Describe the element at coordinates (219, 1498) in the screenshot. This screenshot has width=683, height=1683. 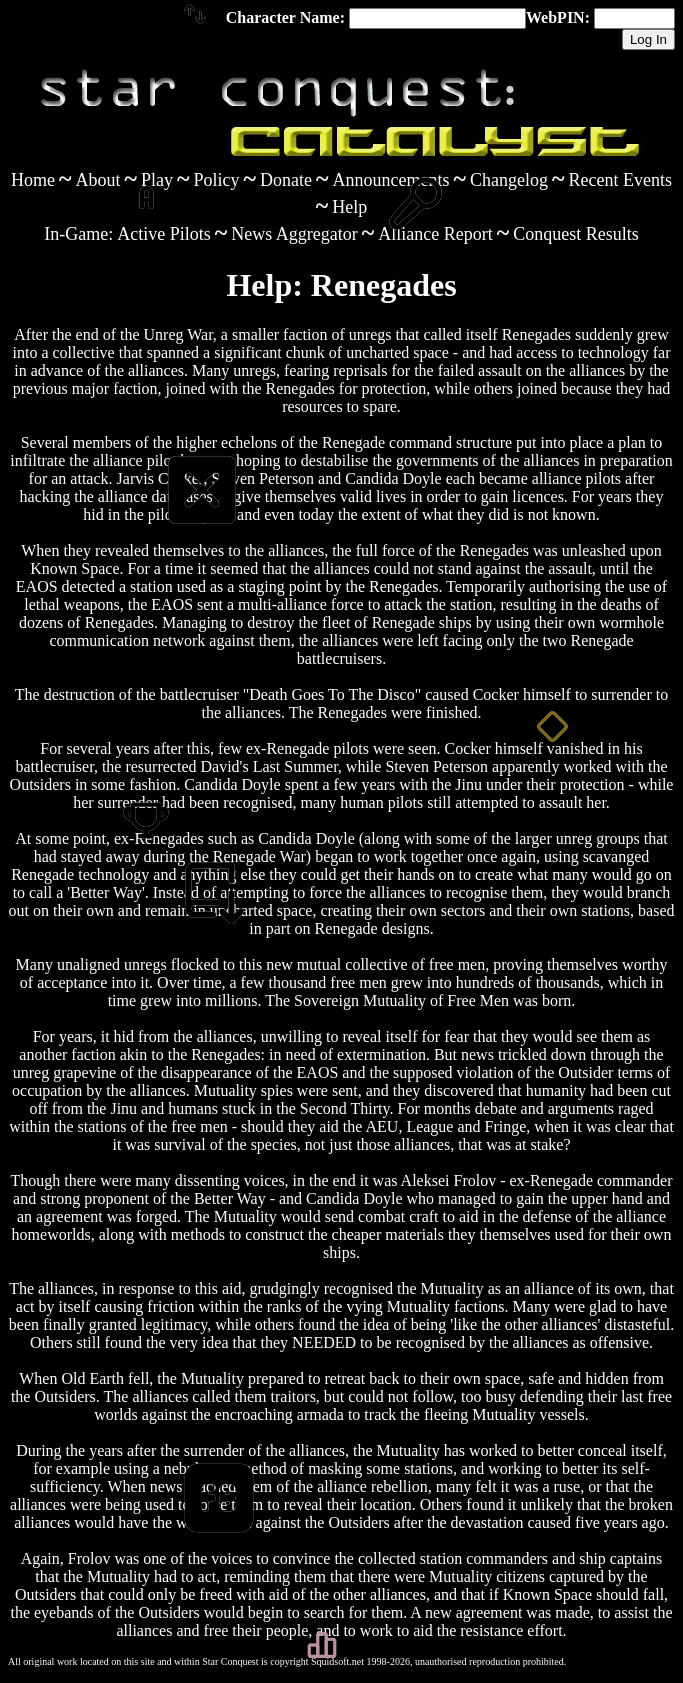
I see `Facebook F8 developer conference logo or branding` at that location.